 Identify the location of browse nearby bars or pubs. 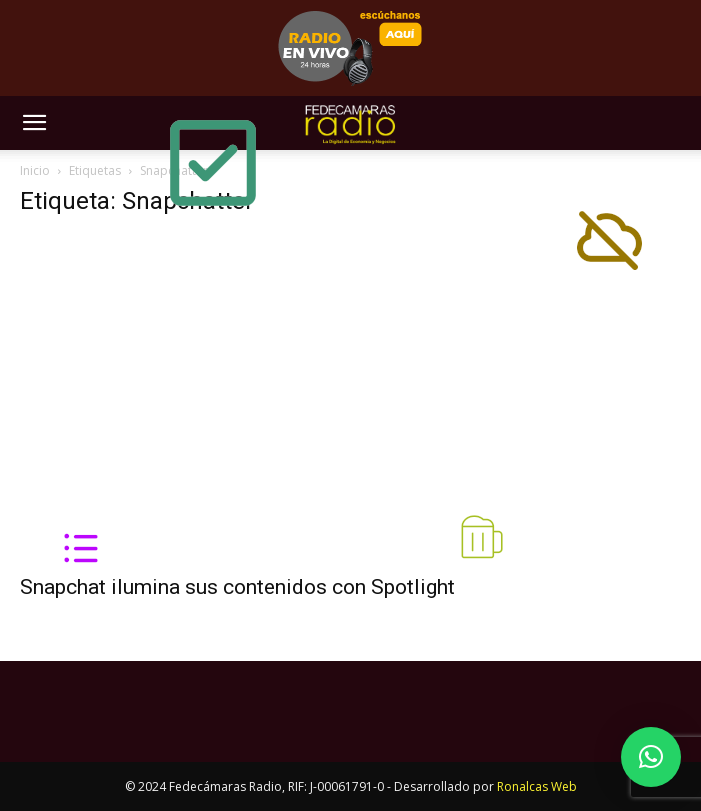
(479, 538).